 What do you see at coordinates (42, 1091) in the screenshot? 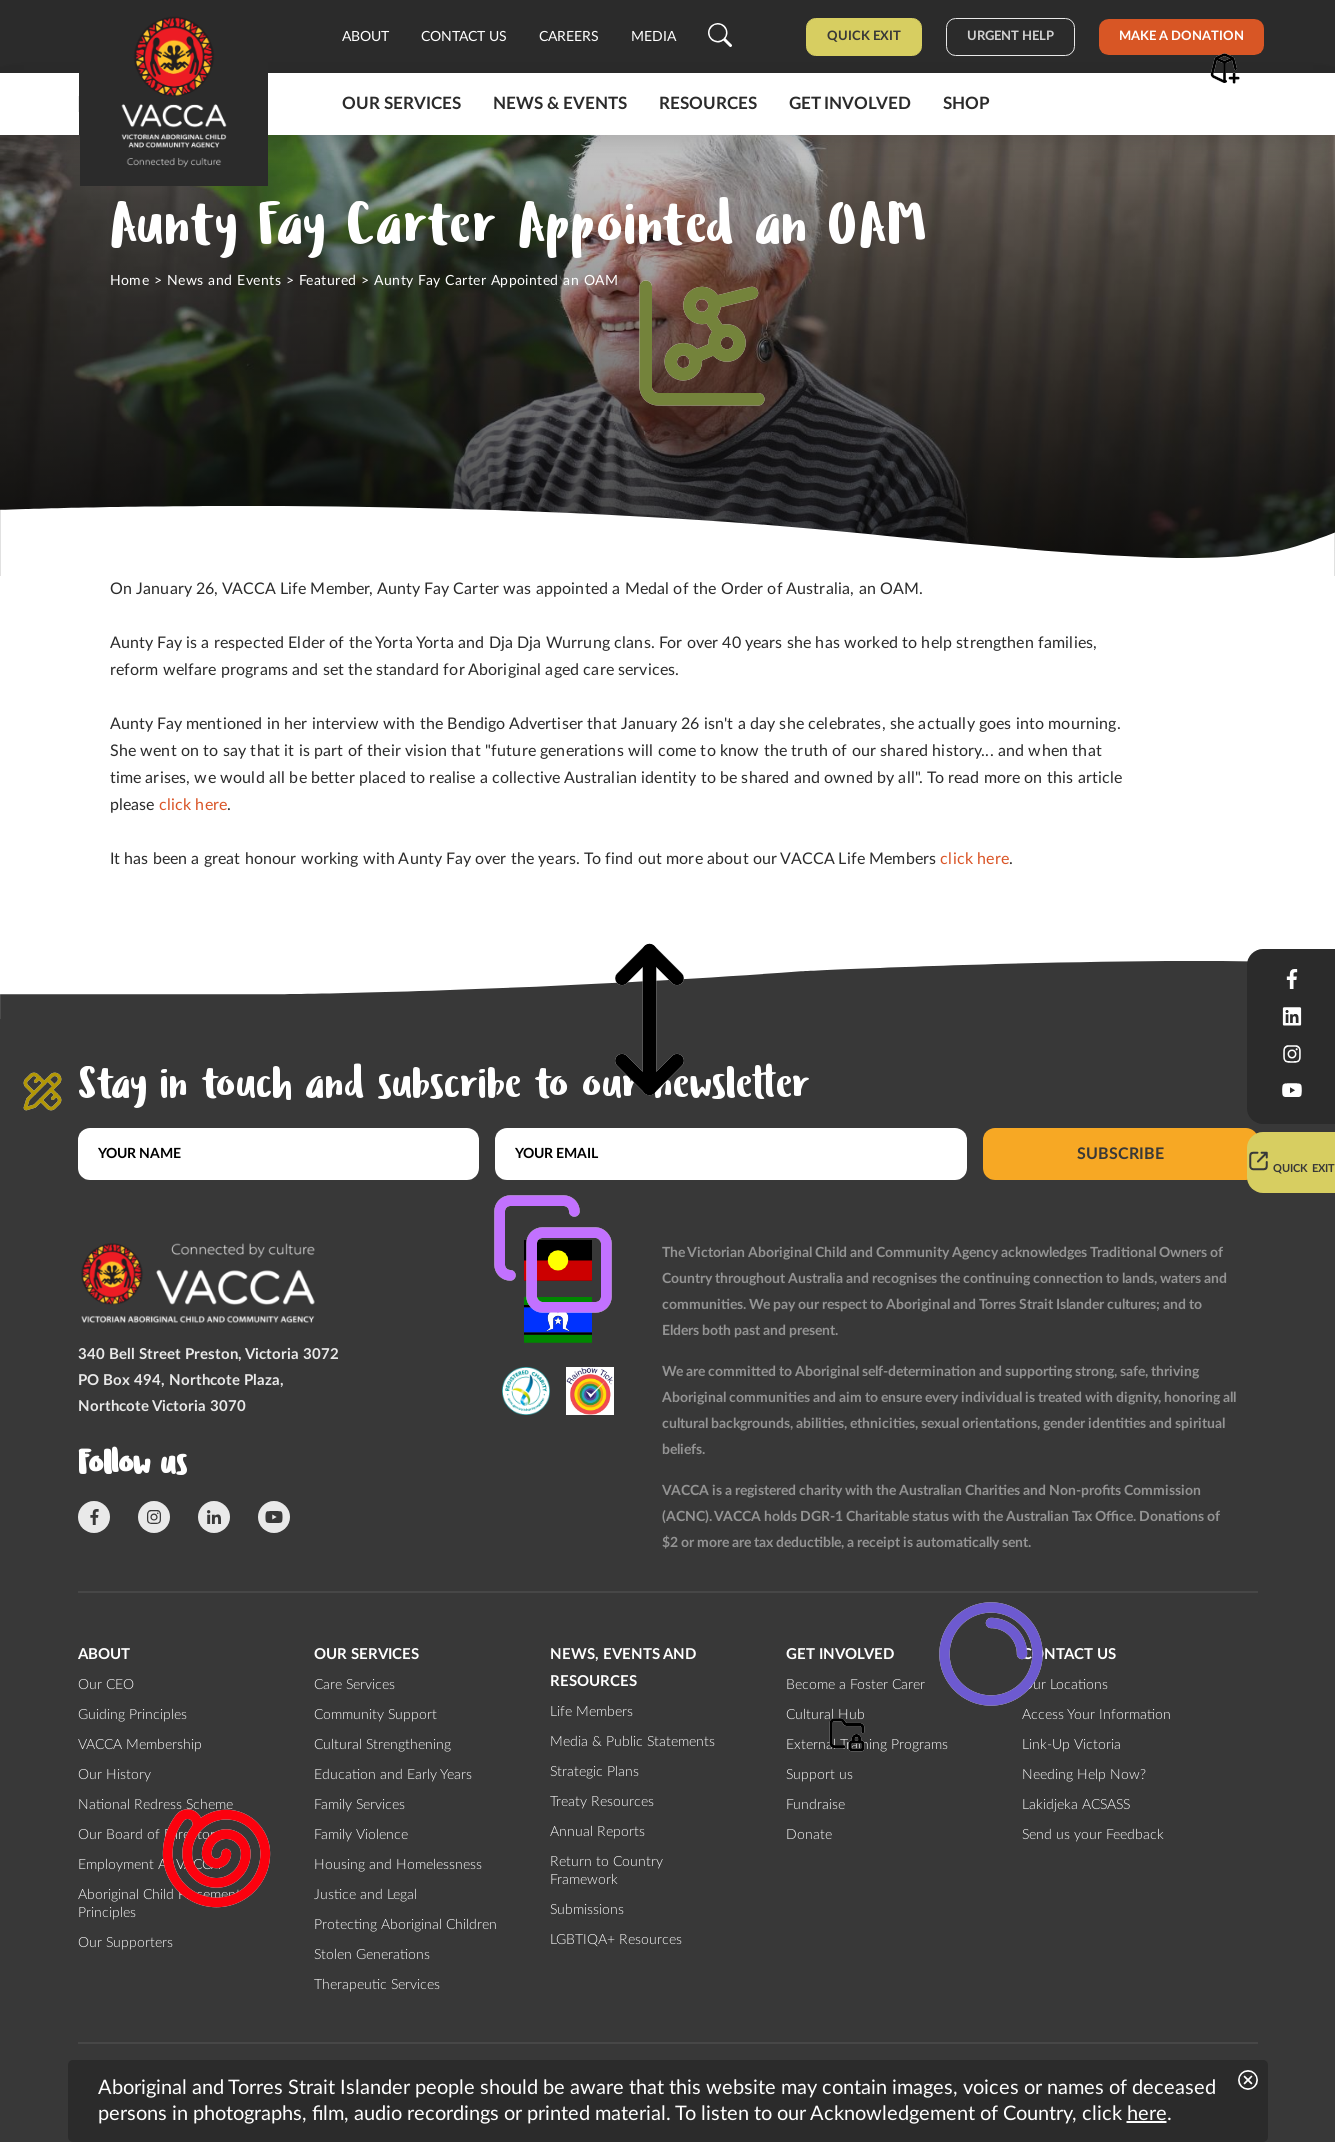
I see `access design or editing tools` at bounding box center [42, 1091].